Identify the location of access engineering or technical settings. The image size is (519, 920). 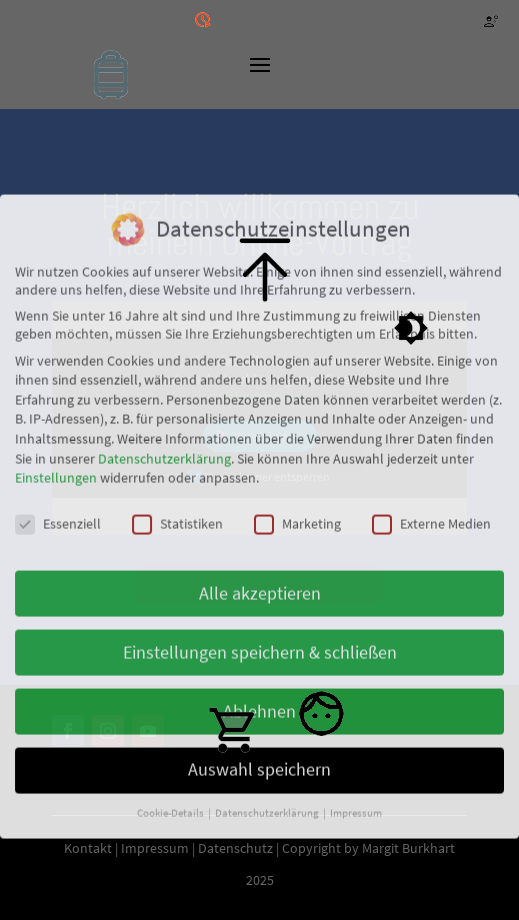
(491, 21).